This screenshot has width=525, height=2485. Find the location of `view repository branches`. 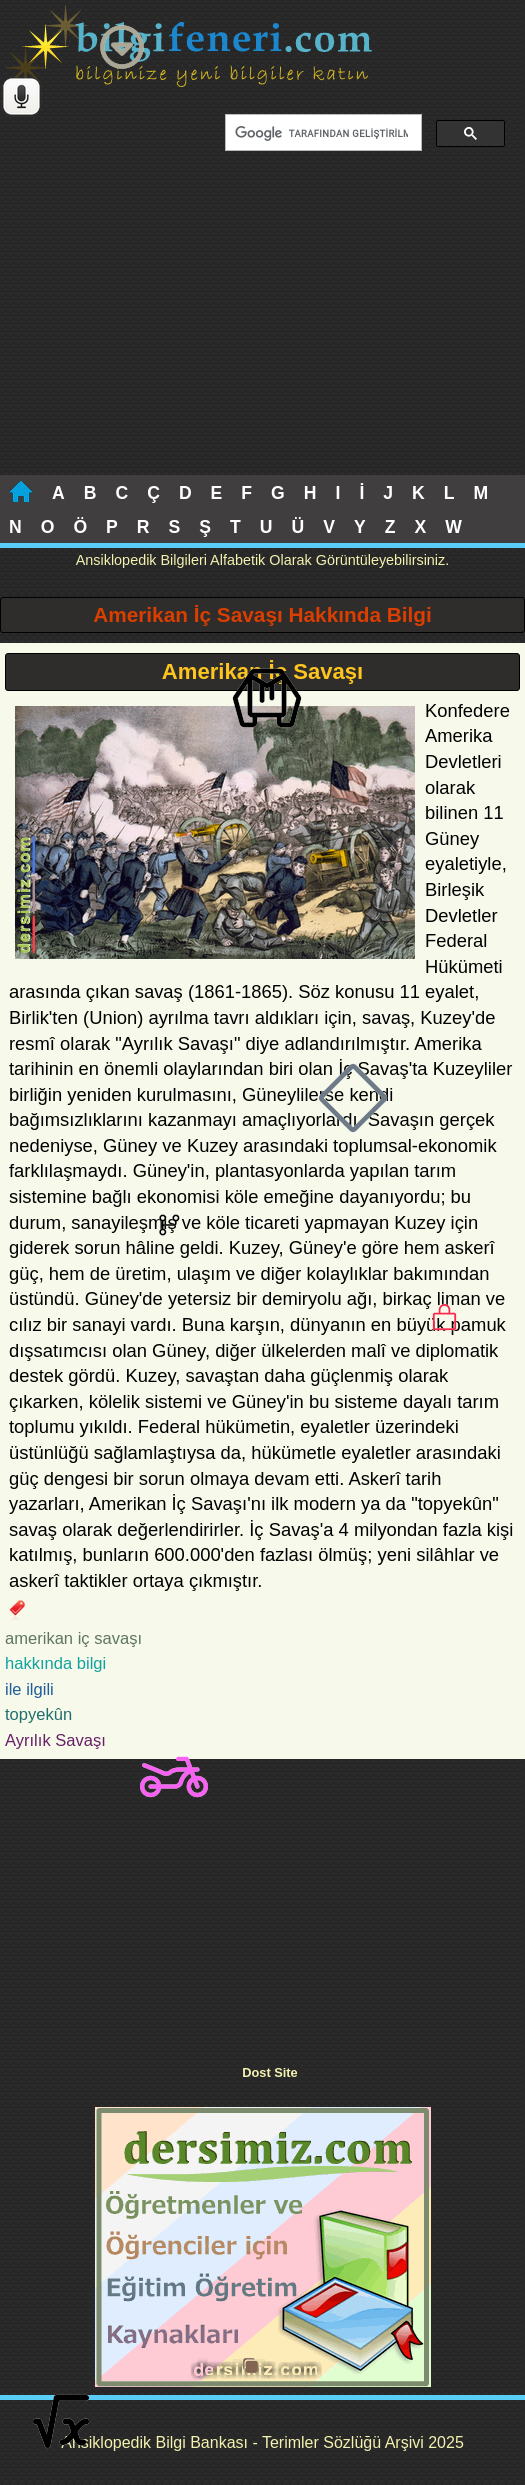

view repository branches is located at coordinates (168, 1225).